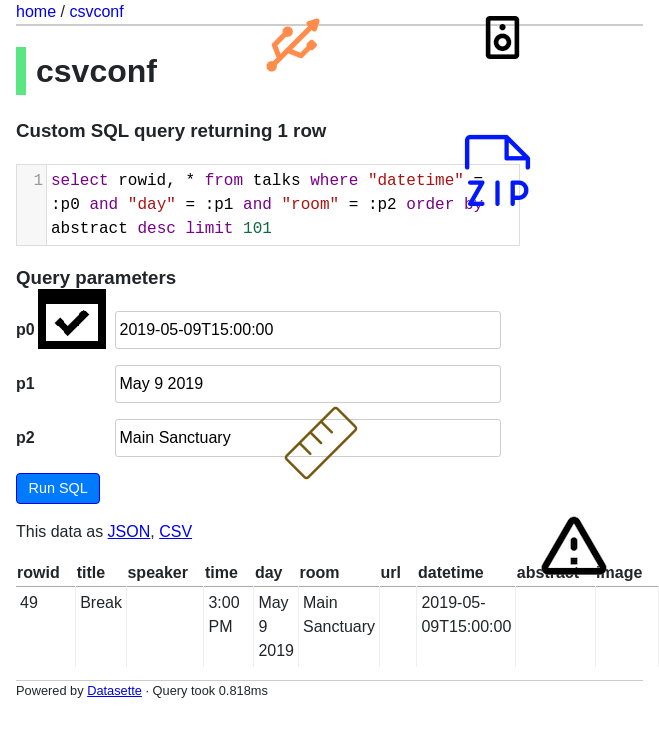 The width and height of the screenshot is (659, 737). What do you see at coordinates (293, 45) in the screenshot?
I see `connect a USB device` at bounding box center [293, 45].